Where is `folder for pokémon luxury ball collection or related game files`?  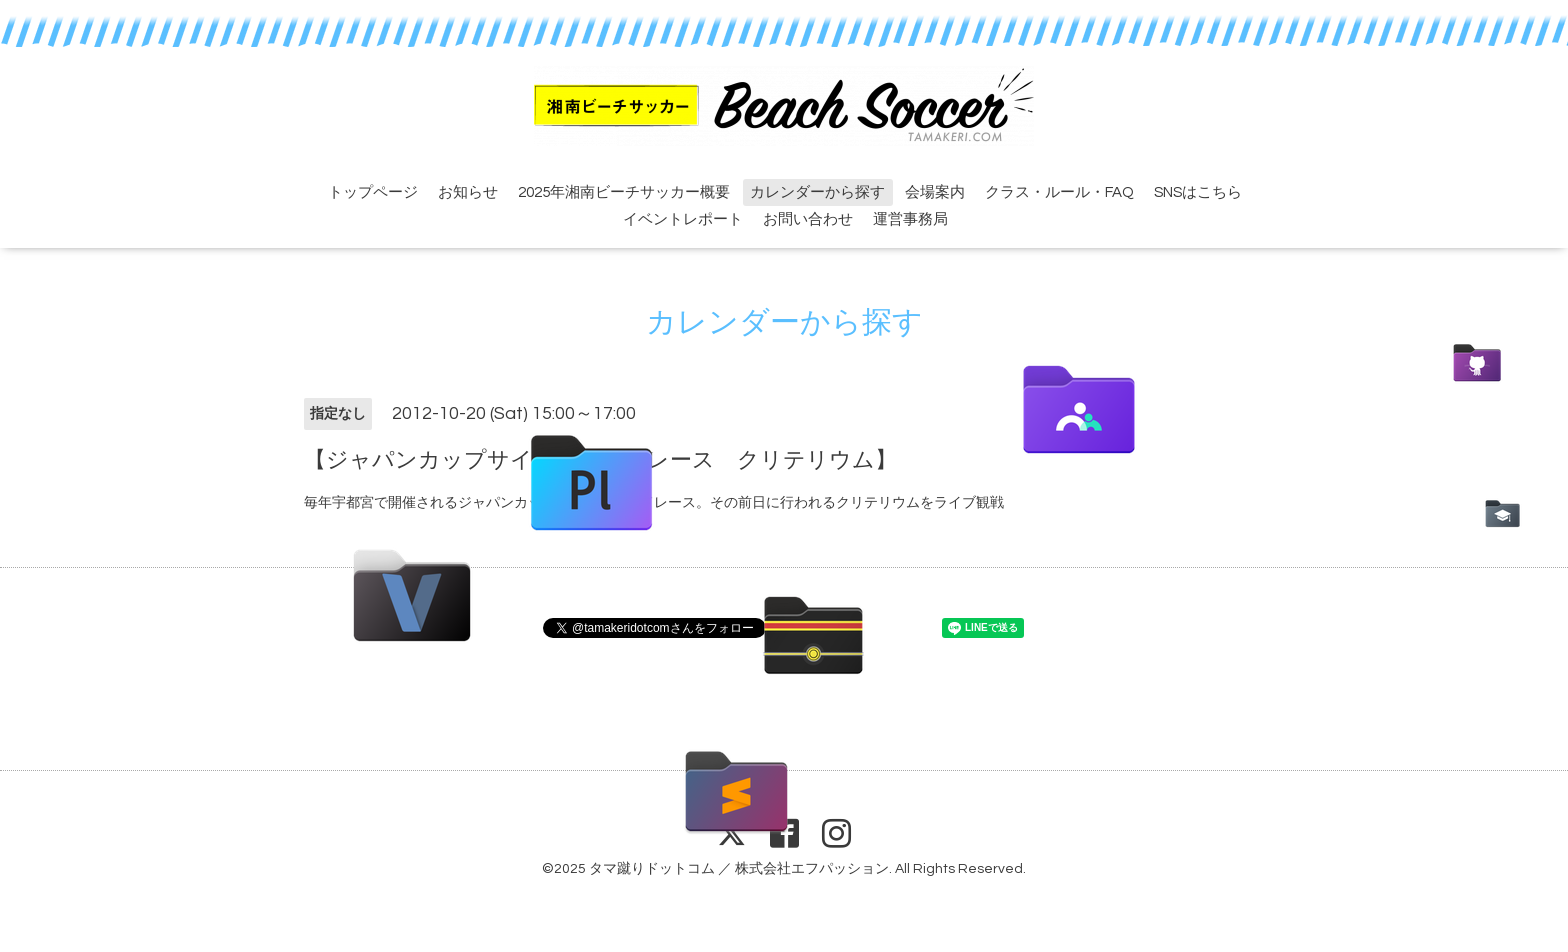 folder for pokémon luxury ball collection or related game files is located at coordinates (813, 638).